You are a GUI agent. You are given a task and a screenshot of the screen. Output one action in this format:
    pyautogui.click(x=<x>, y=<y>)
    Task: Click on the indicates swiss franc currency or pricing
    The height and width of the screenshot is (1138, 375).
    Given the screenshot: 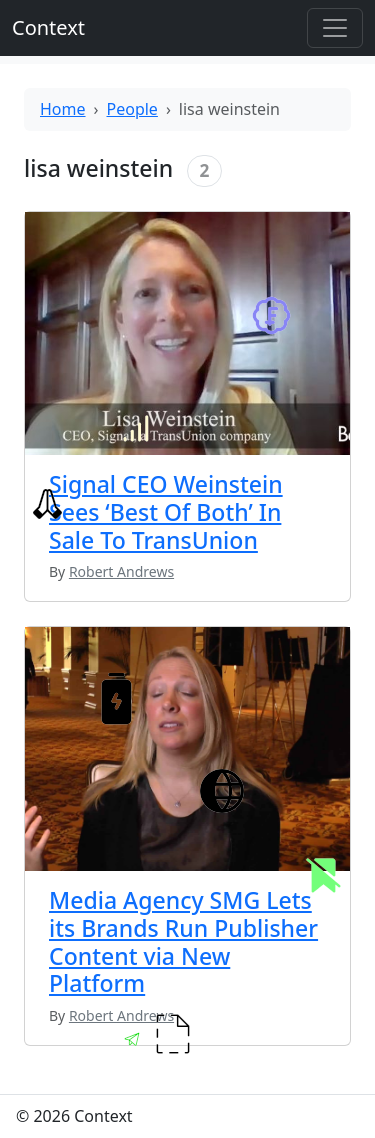 What is the action you would take?
    pyautogui.click(x=271, y=315)
    